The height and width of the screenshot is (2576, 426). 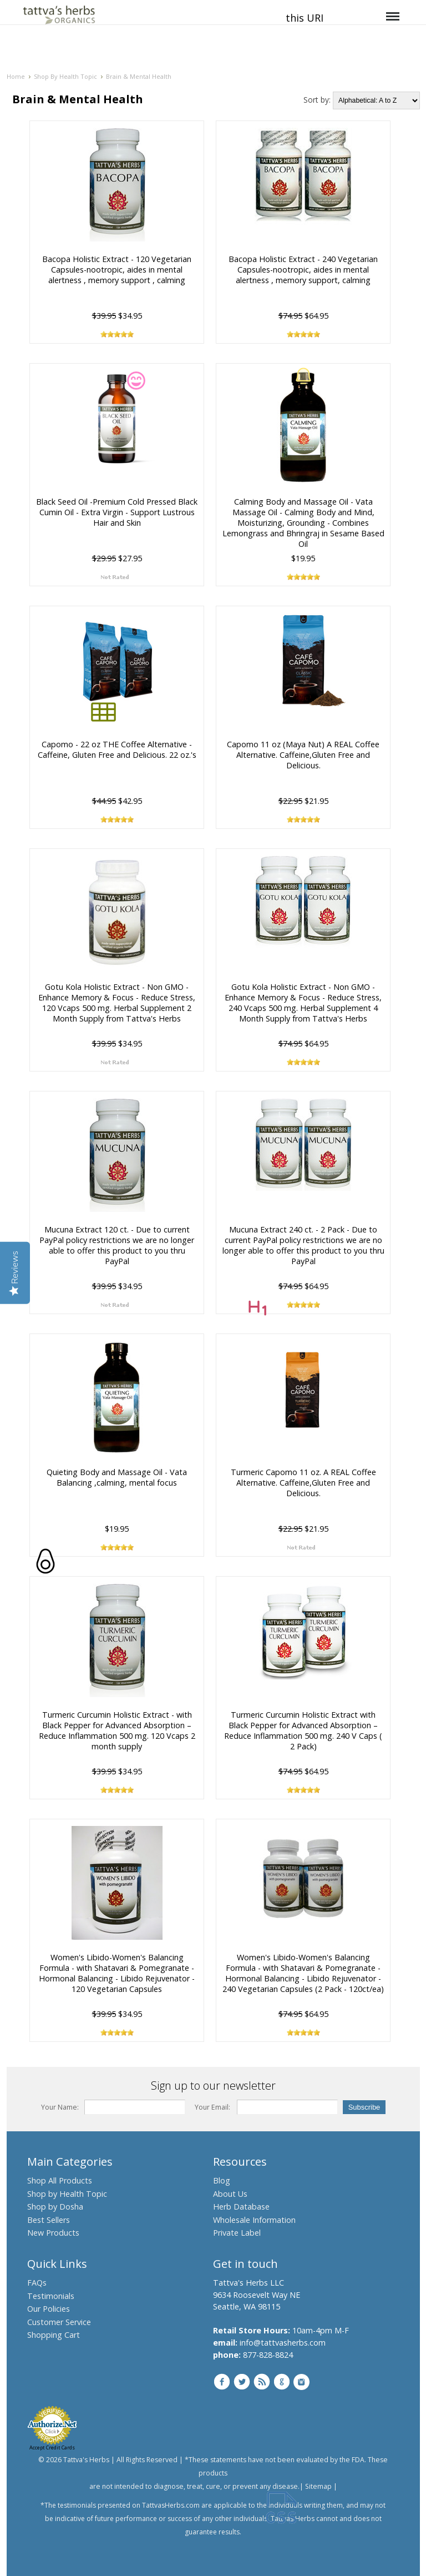 I want to click on view notifications, so click(x=303, y=376).